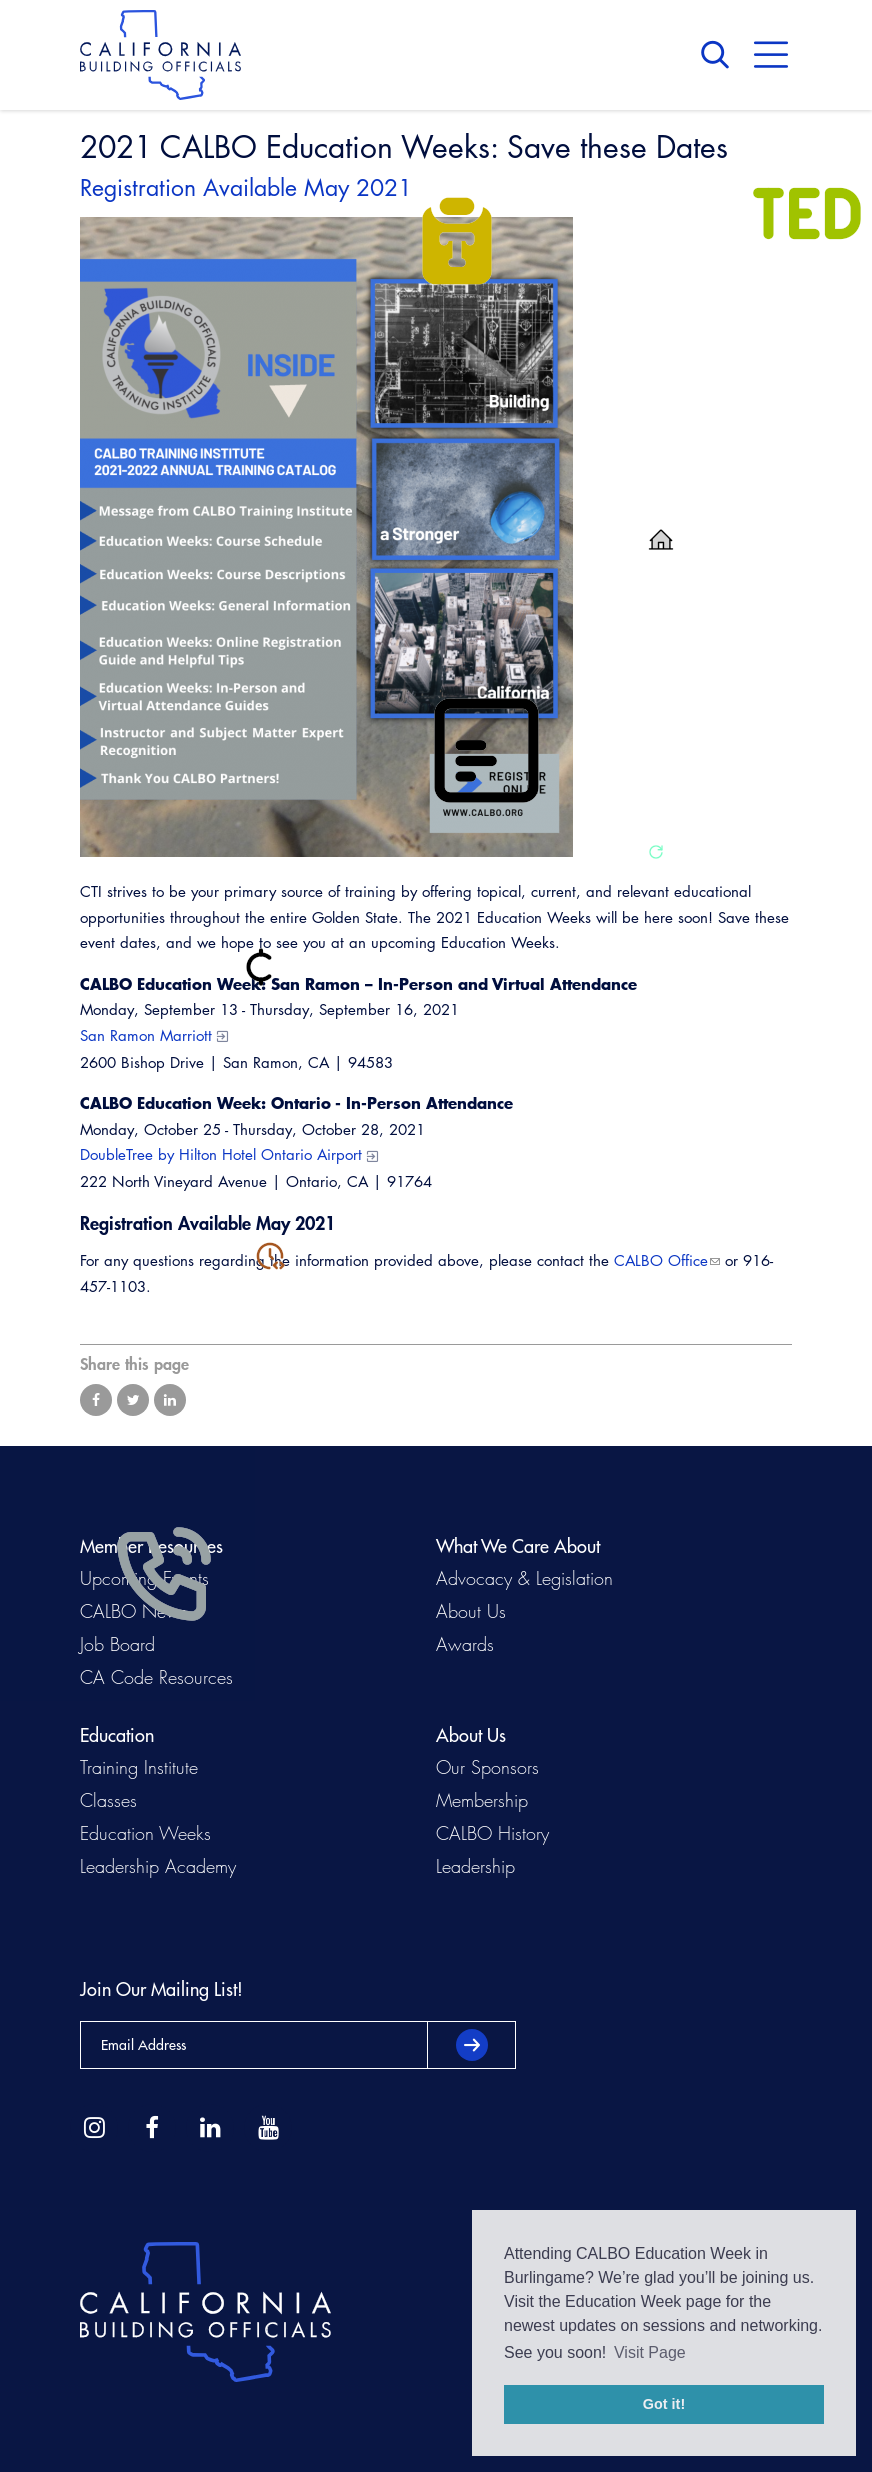 The image size is (872, 2472). I want to click on access copied text formatting options, so click(457, 241).